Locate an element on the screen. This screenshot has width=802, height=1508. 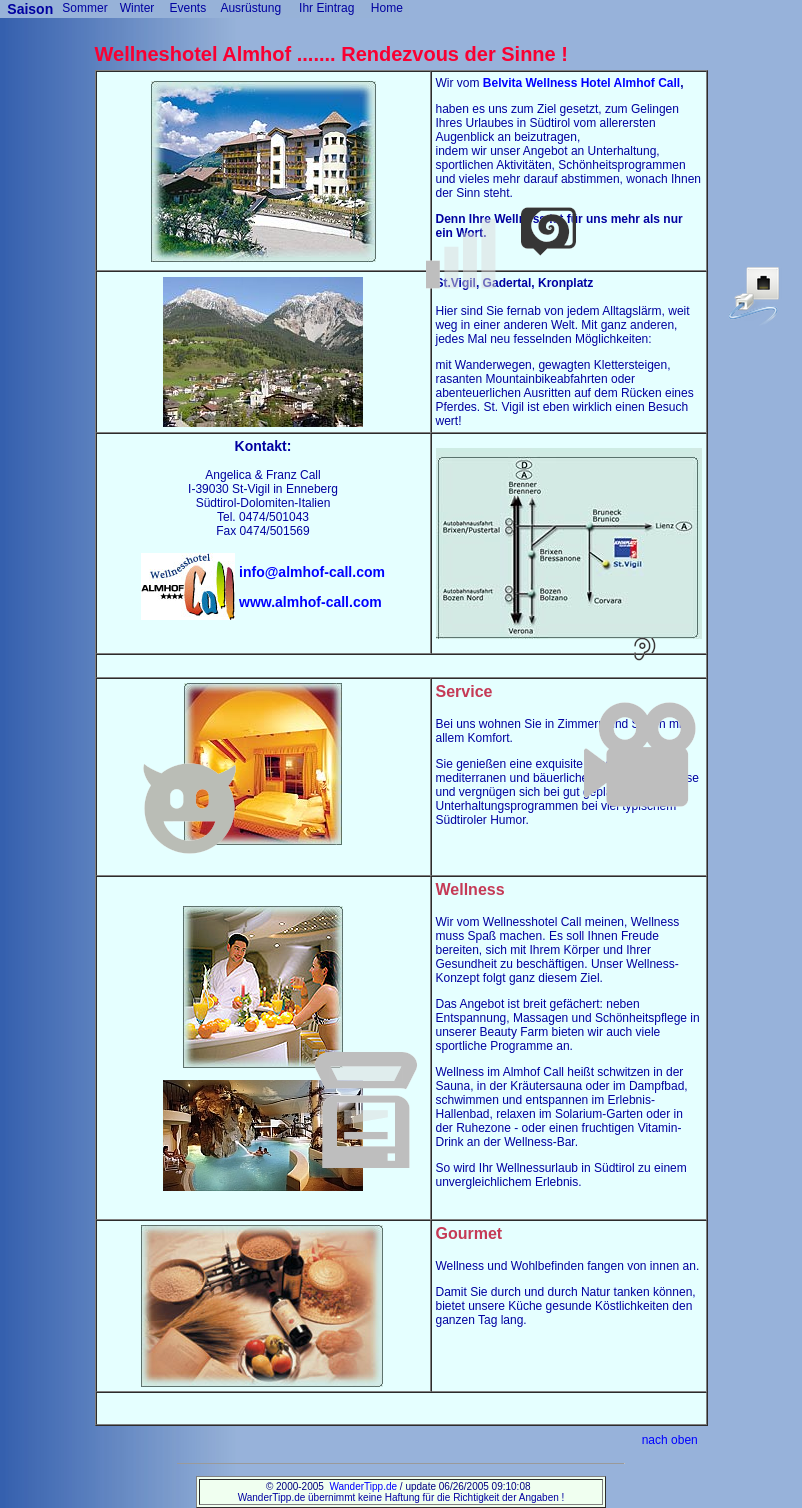
scan a document or image is located at coordinates (366, 1110).